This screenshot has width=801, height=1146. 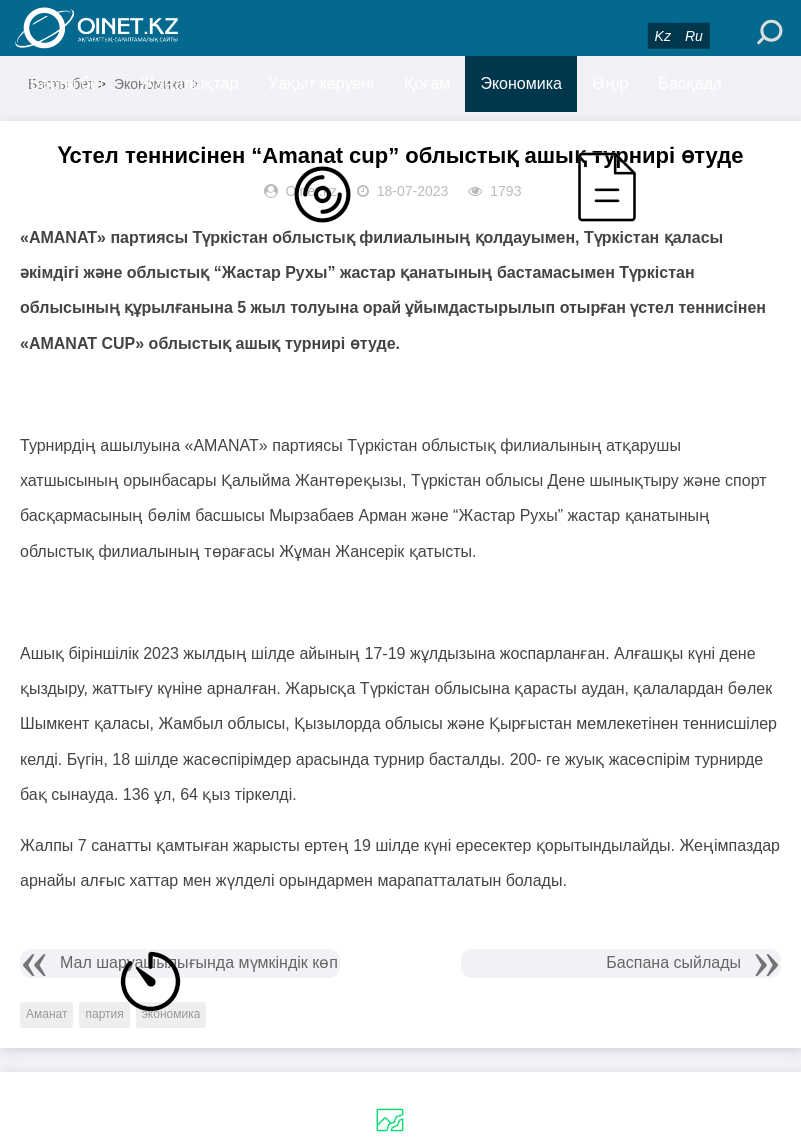 I want to click on set a countdown timer, so click(x=150, y=981).